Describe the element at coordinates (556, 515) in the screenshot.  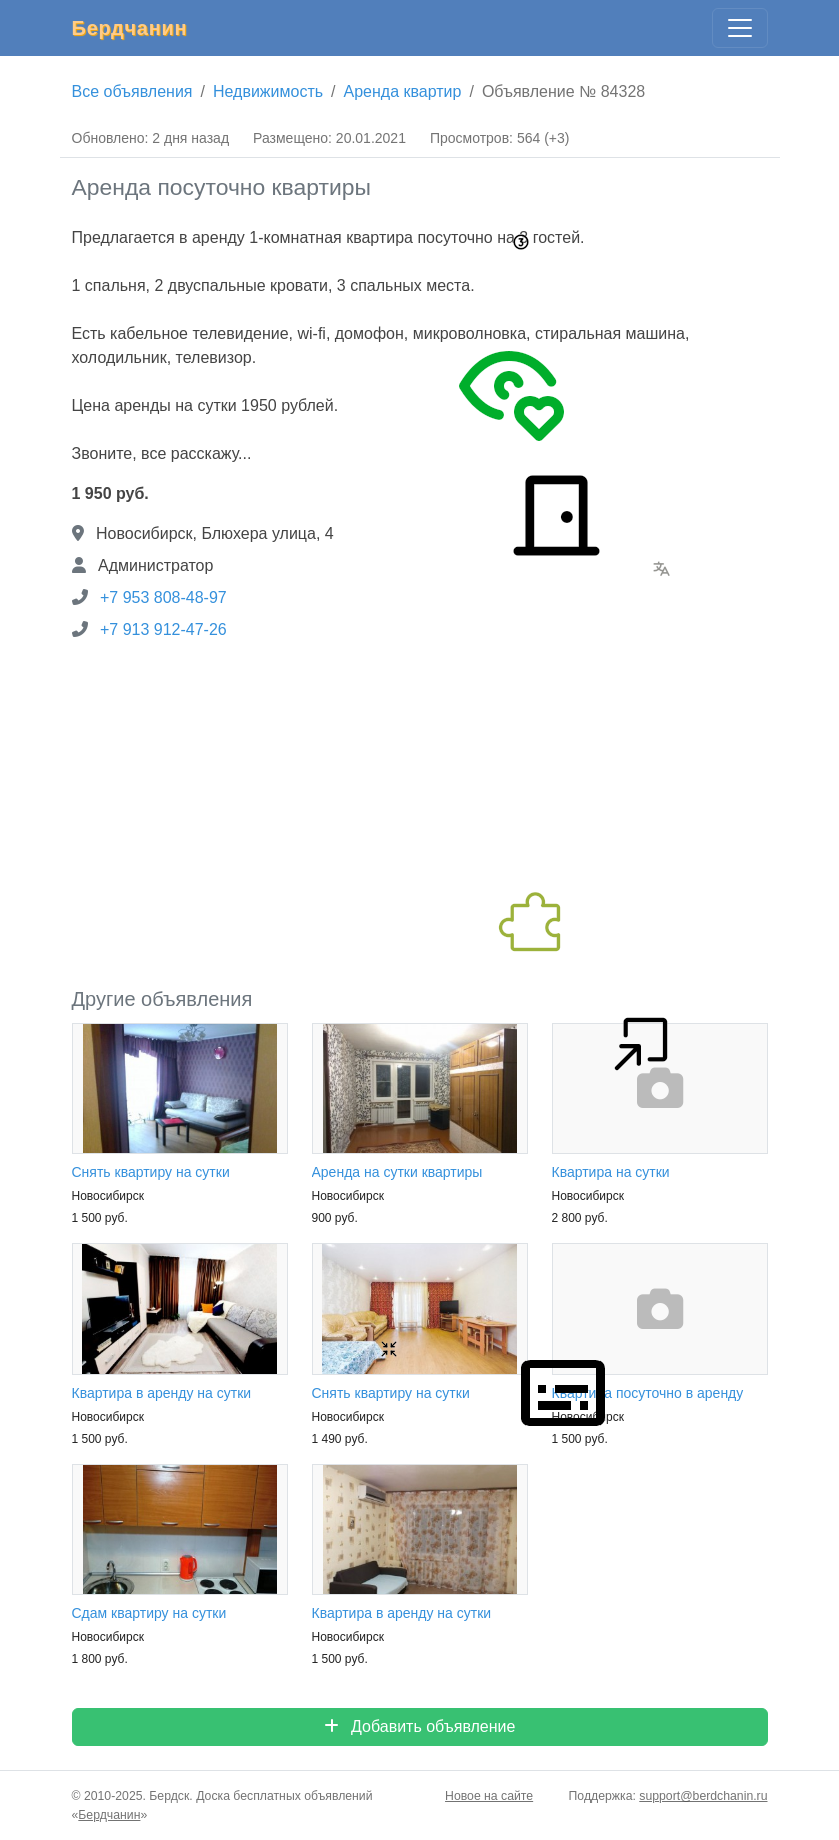
I see `exit or log out of the application` at that location.